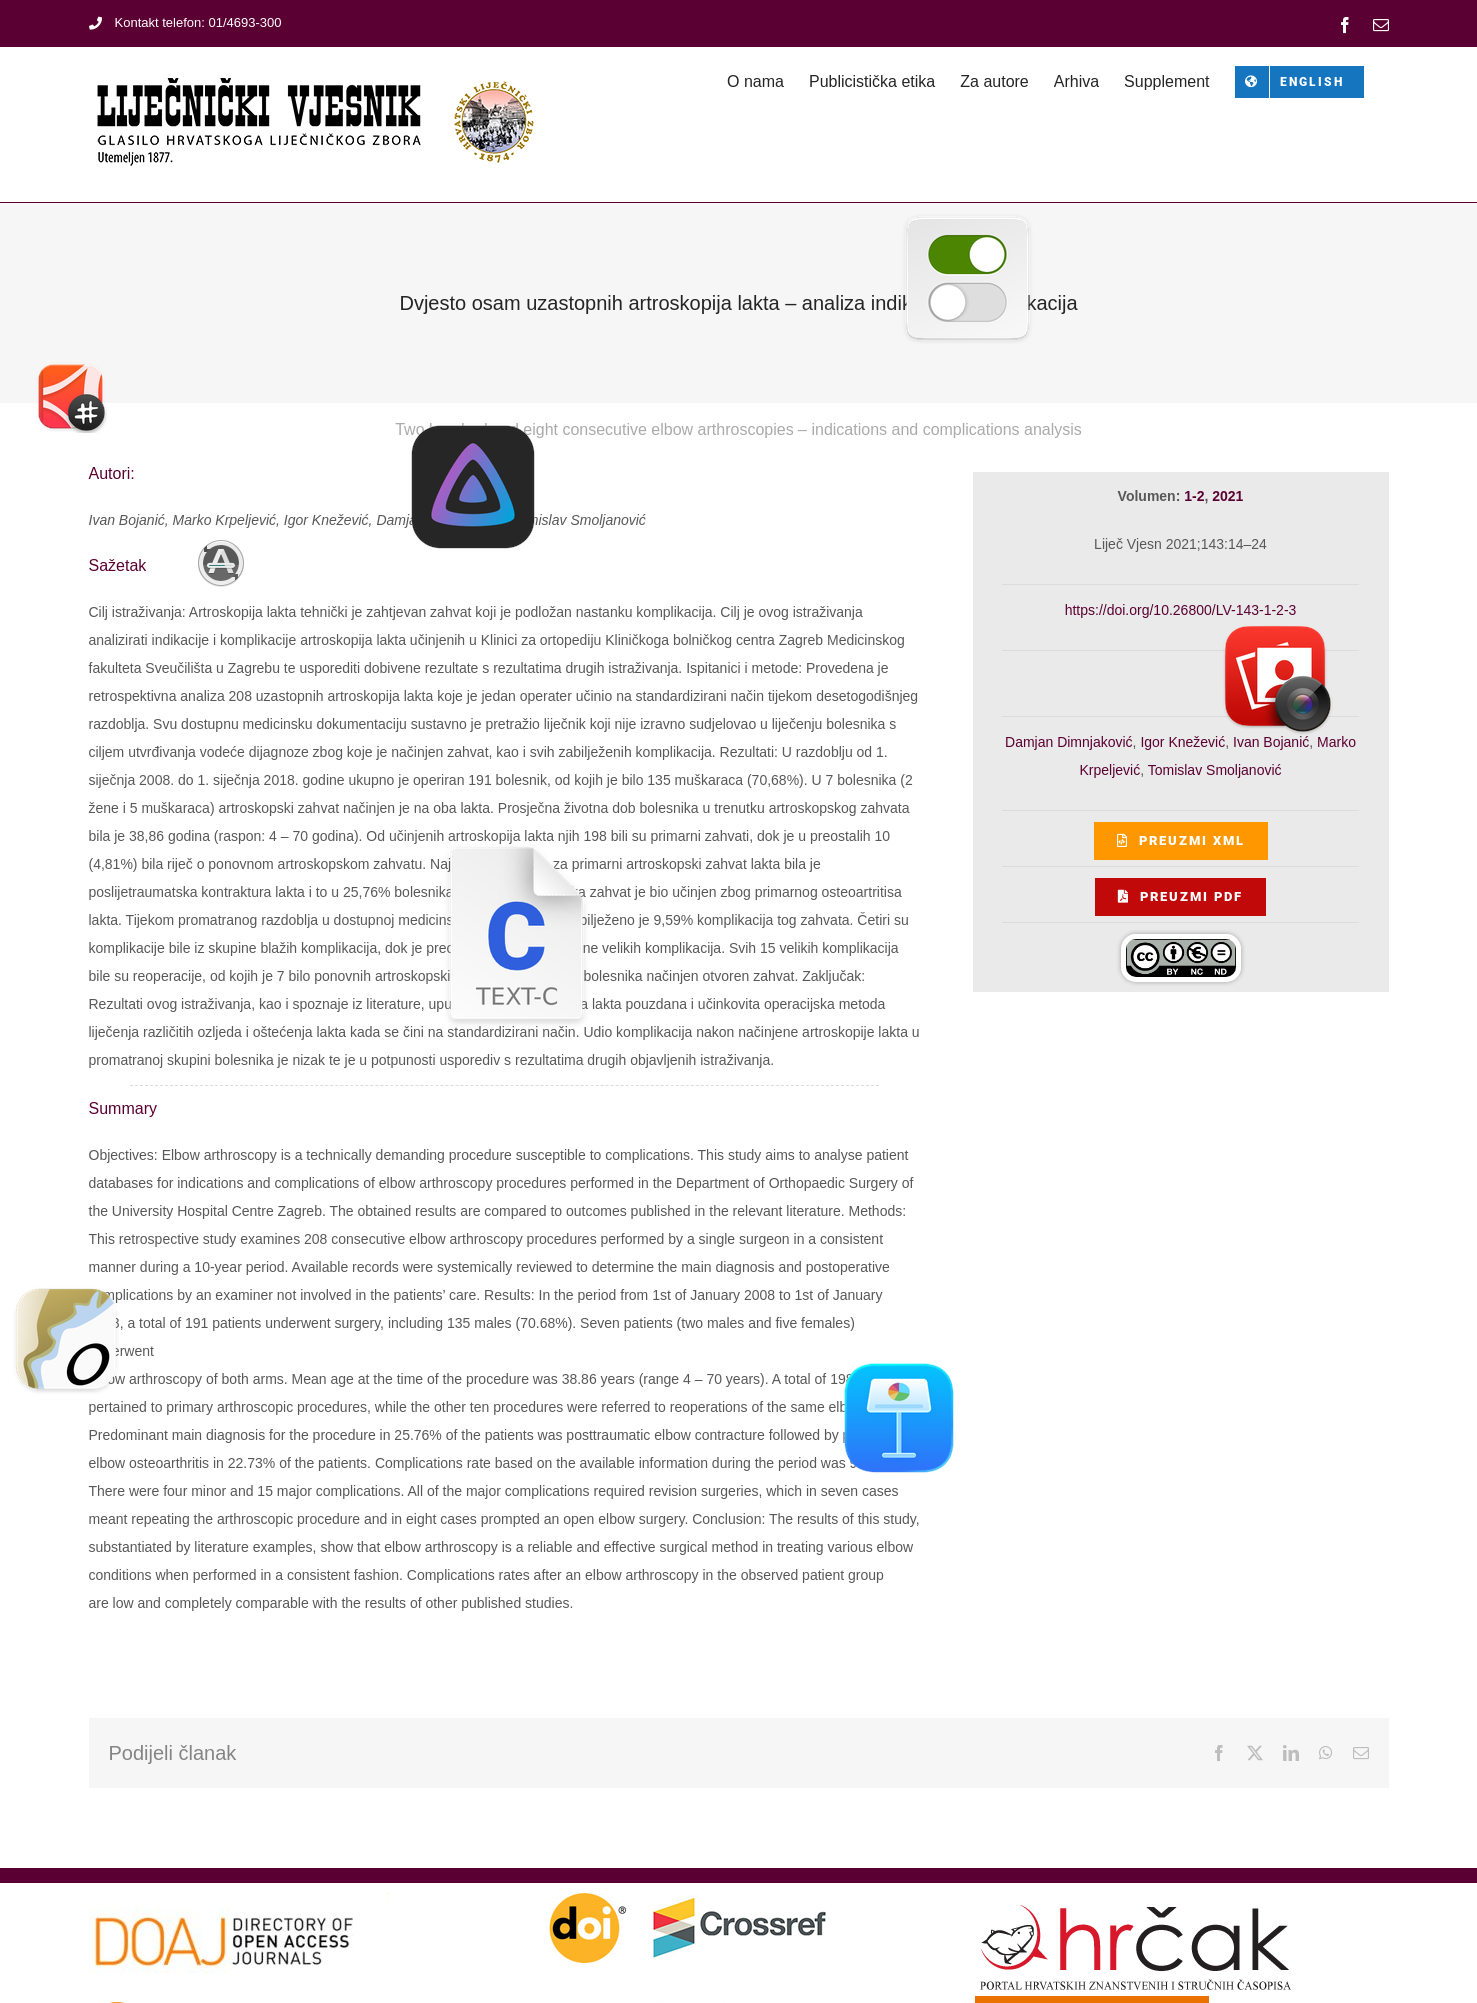 This screenshot has width=1477, height=2003. What do you see at coordinates (1275, 676) in the screenshot?
I see `open Photo Booth app` at bounding box center [1275, 676].